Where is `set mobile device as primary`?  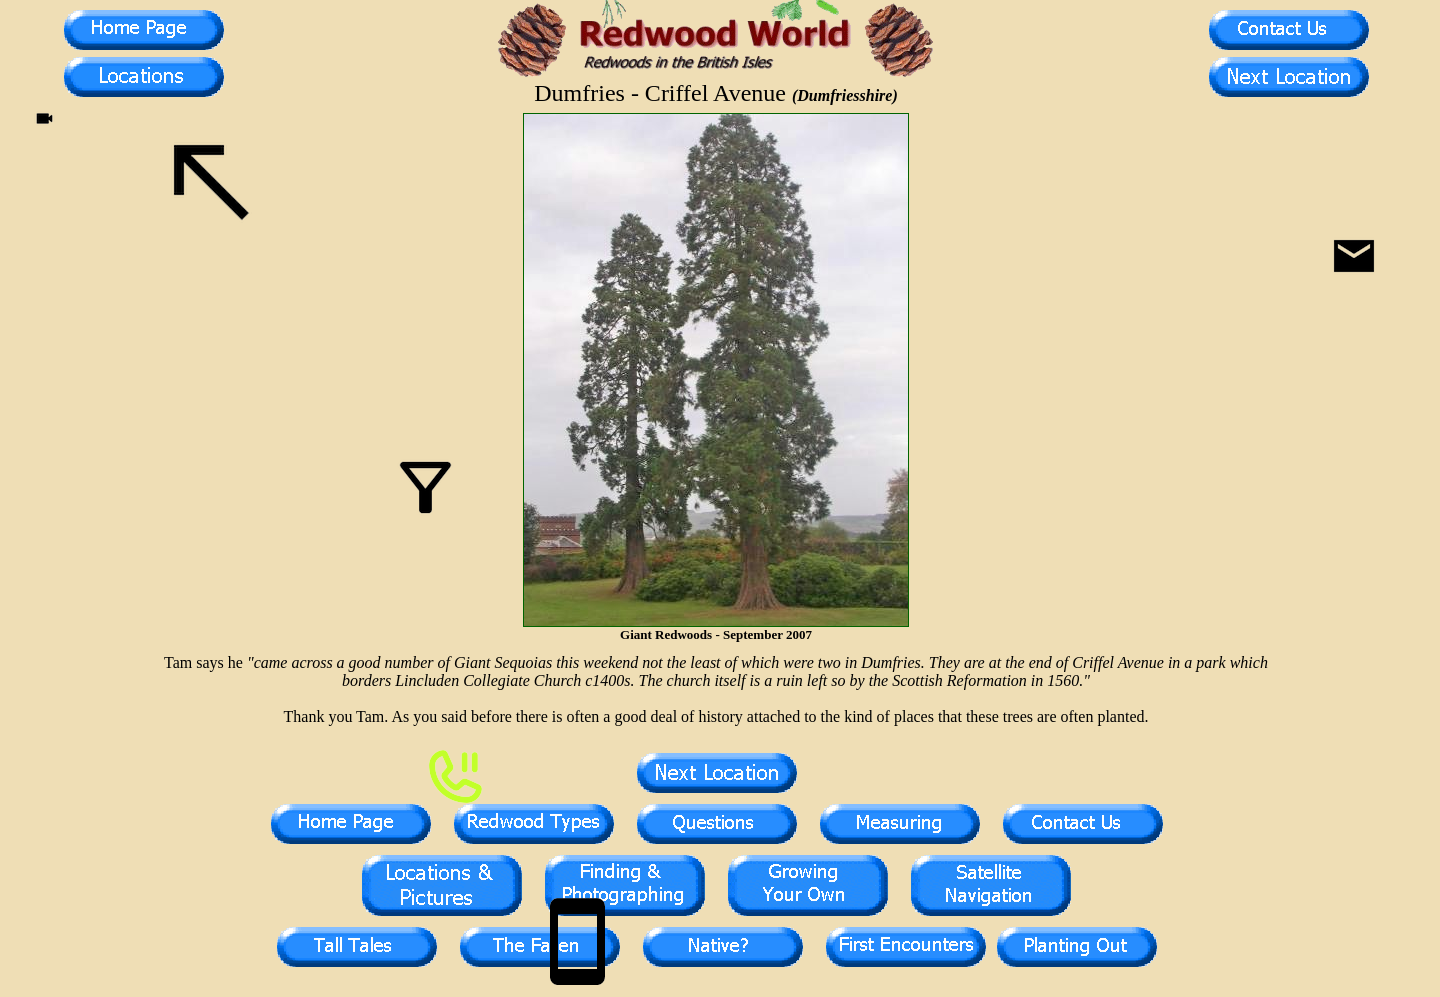 set mobile device as primary is located at coordinates (577, 941).